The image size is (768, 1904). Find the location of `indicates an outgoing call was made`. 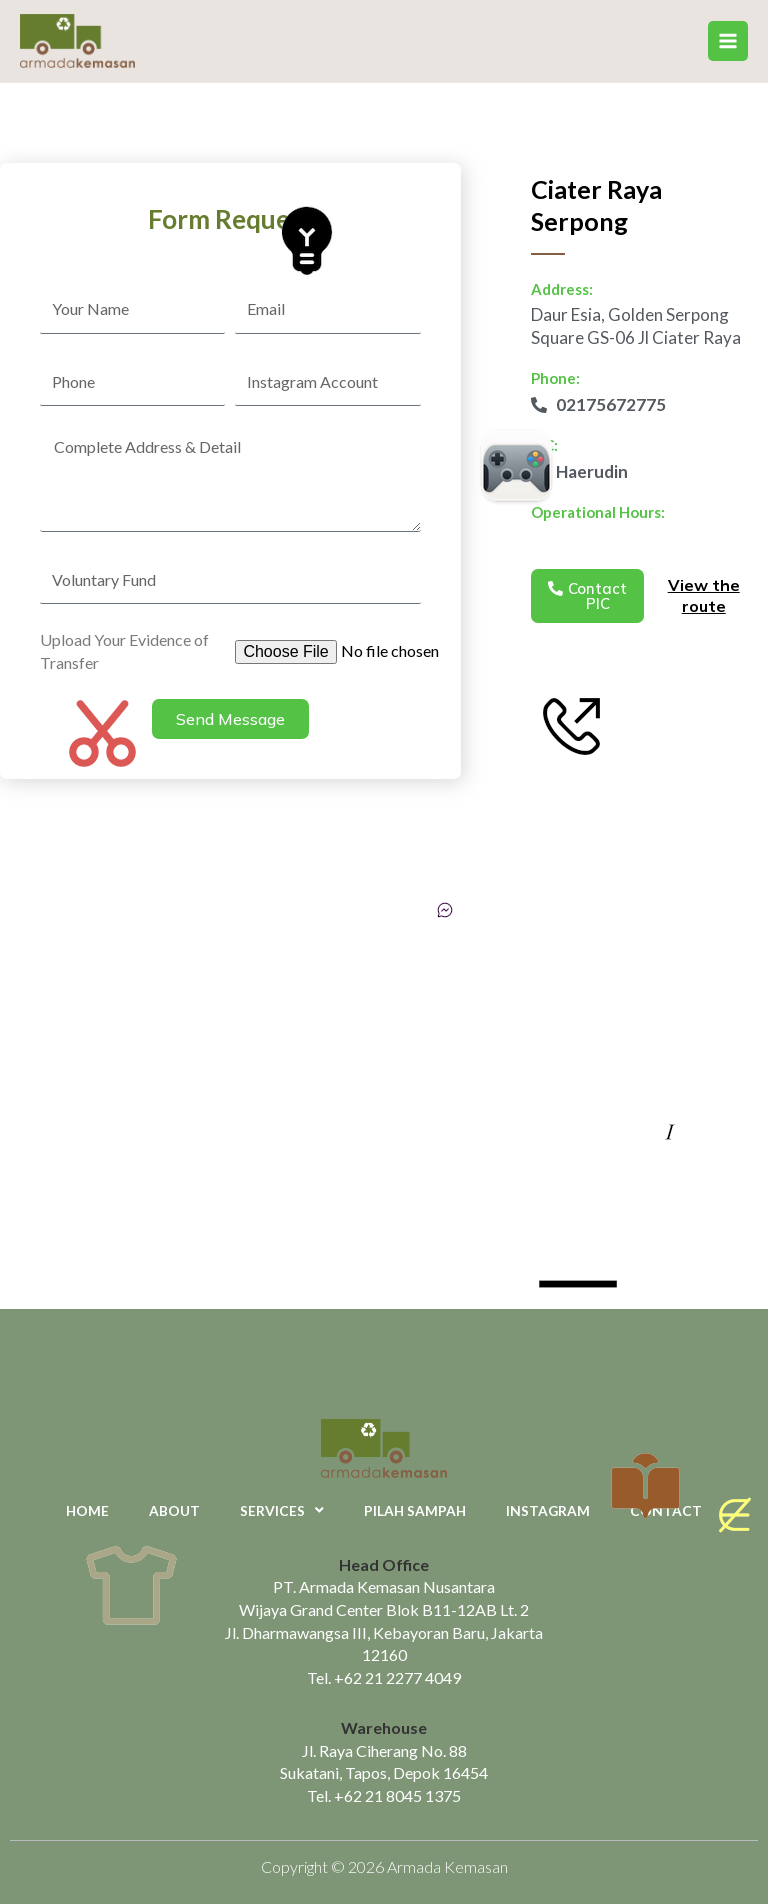

indicates an outgoing call was made is located at coordinates (571, 726).